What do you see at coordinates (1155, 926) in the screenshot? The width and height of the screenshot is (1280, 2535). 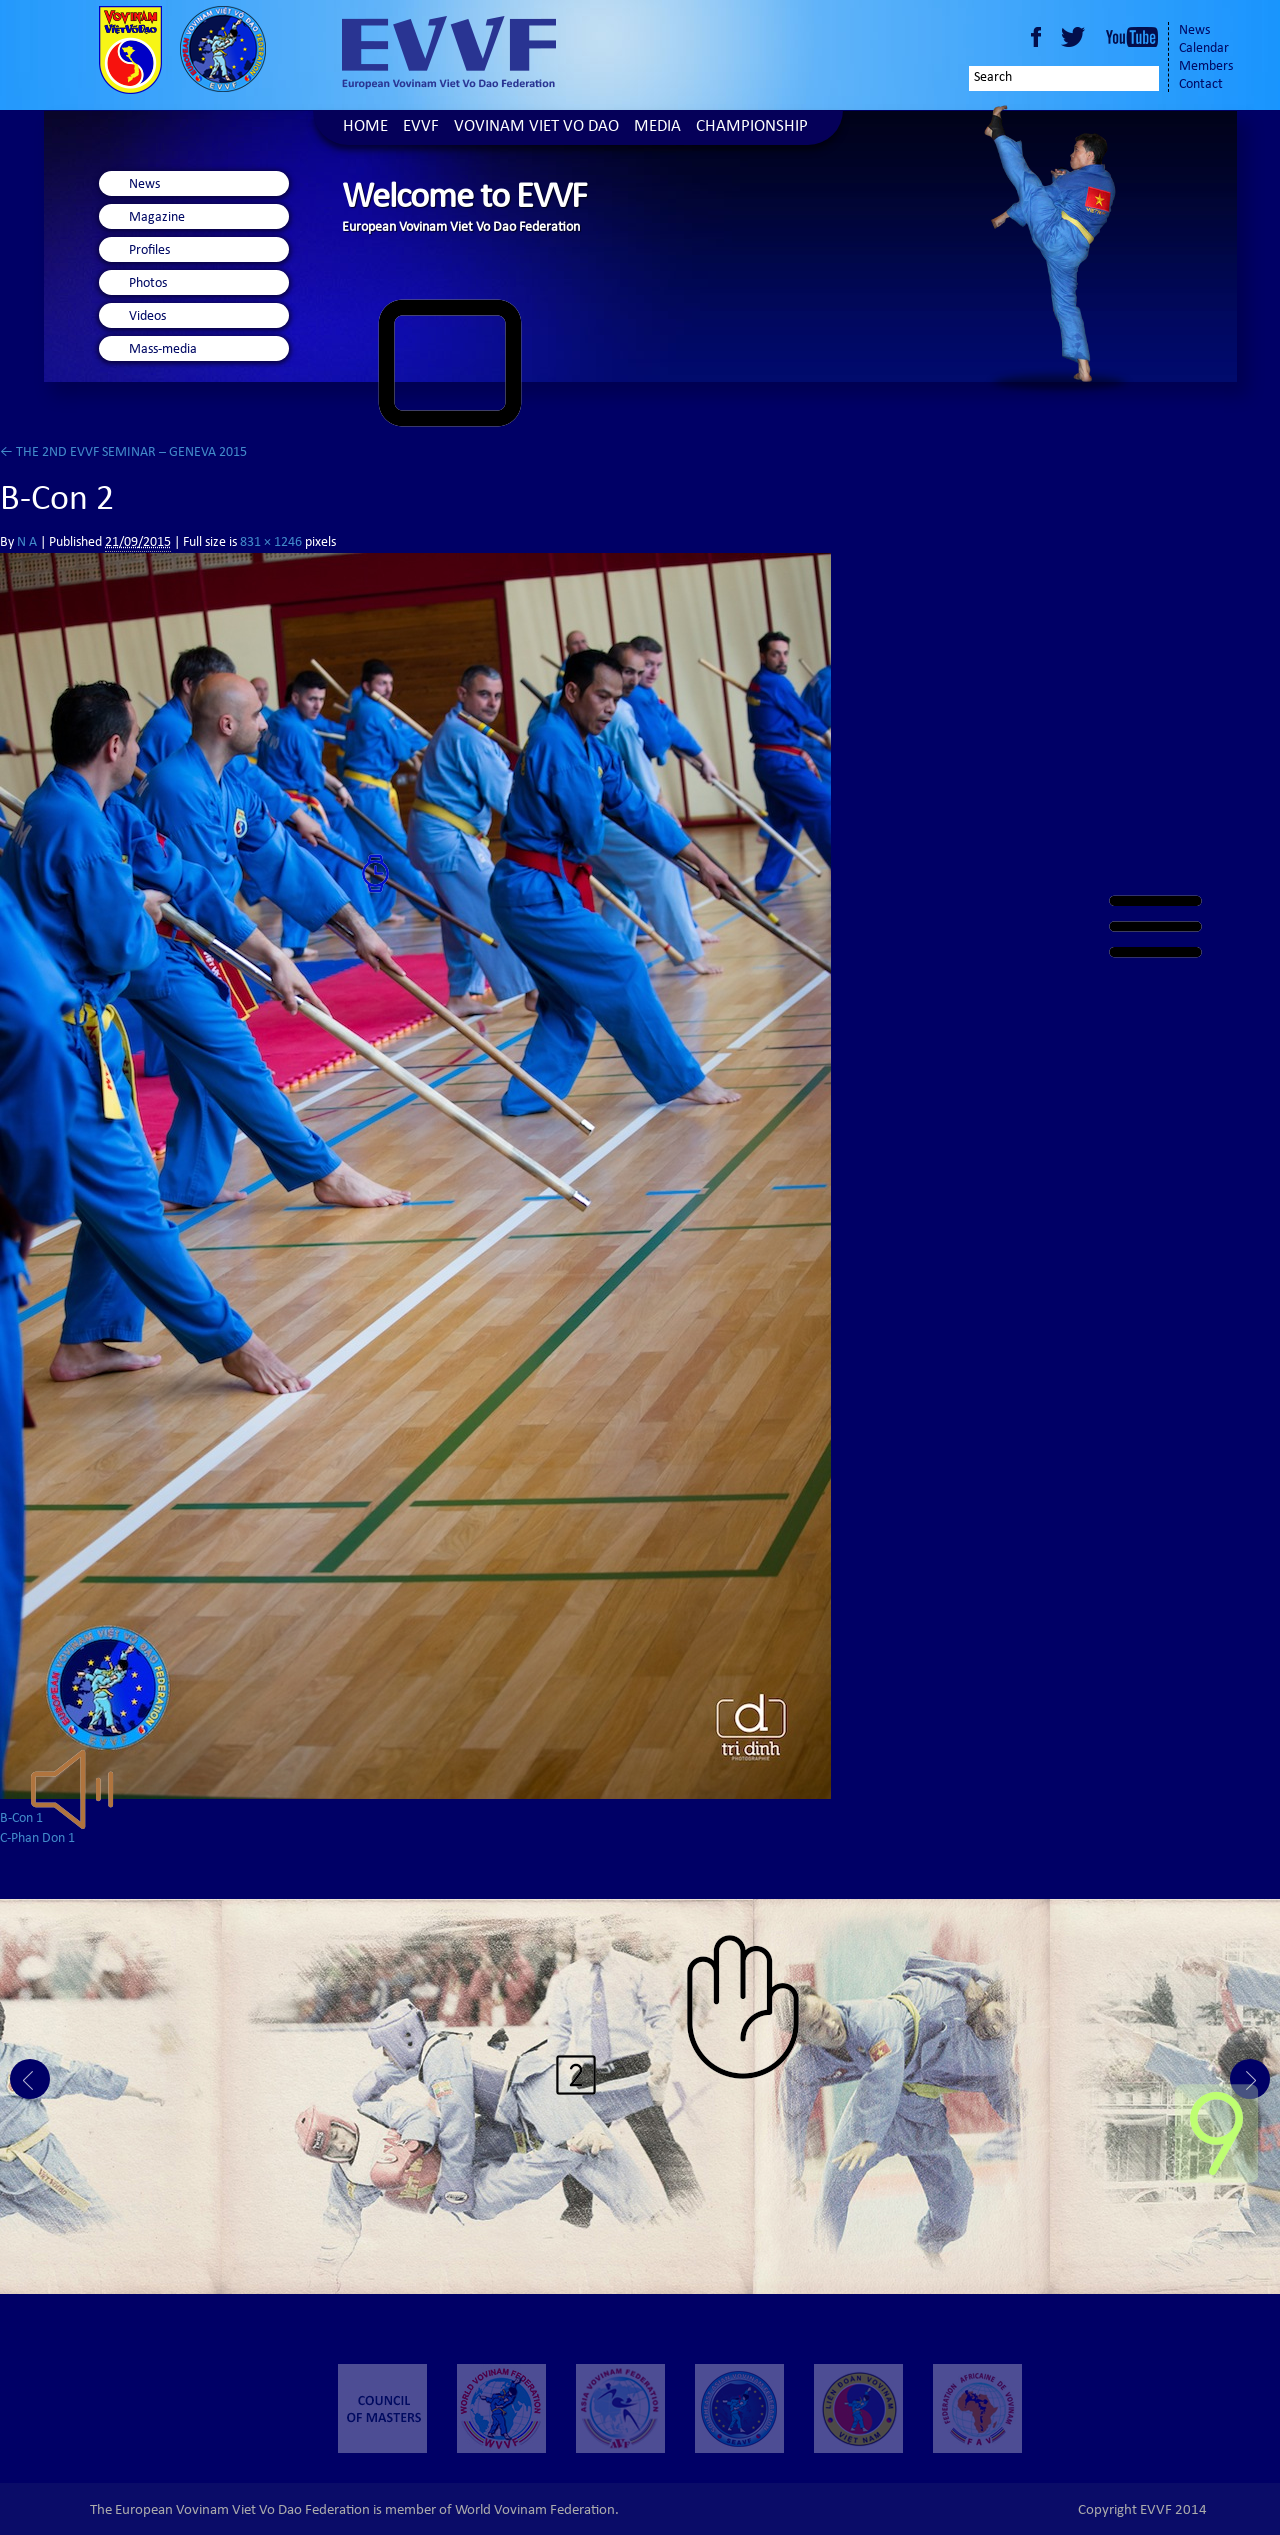 I see `open navigation menu` at bounding box center [1155, 926].